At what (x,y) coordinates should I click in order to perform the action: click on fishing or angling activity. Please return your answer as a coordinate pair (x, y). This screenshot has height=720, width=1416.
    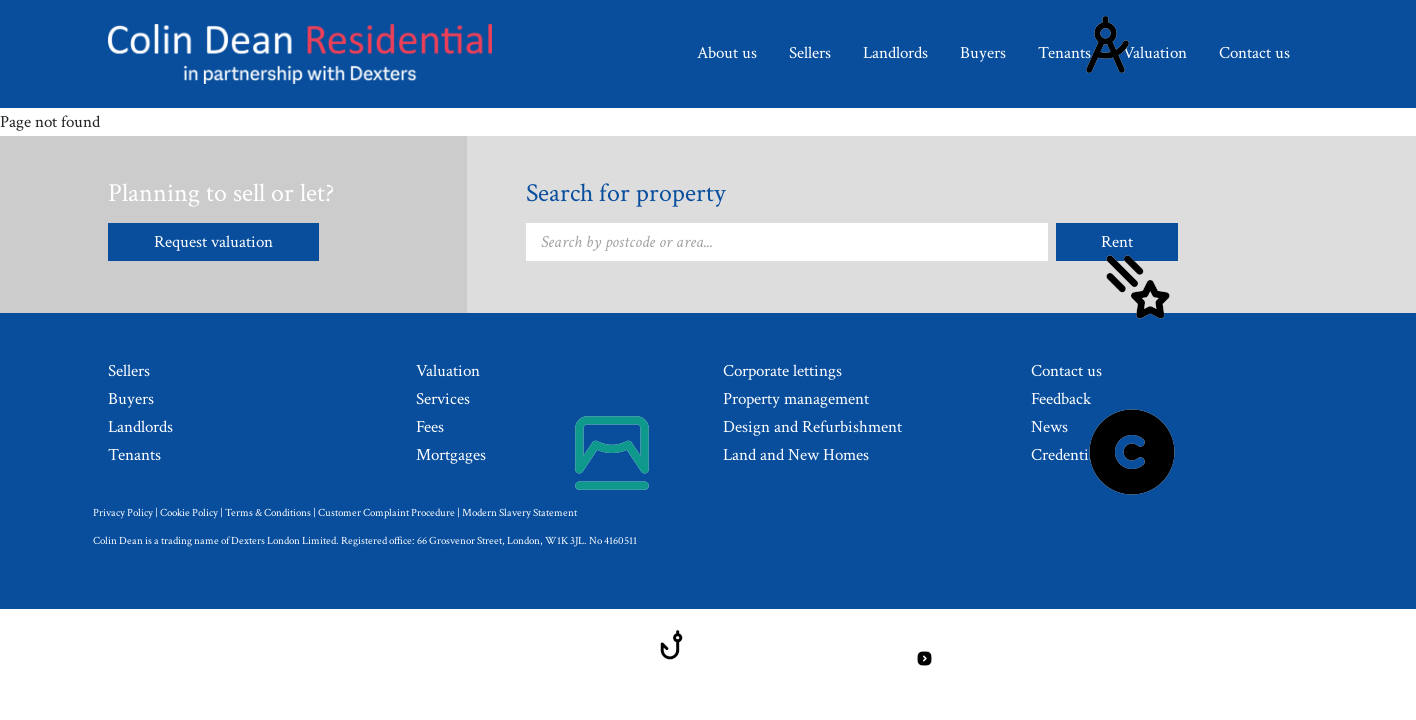
    Looking at the image, I should click on (671, 645).